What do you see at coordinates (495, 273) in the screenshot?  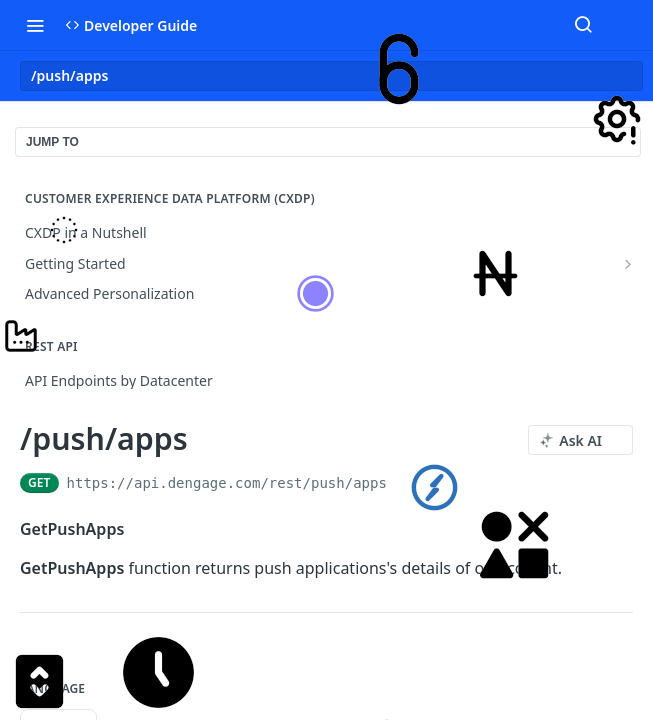 I see `indicates Nigerian naira currency` at bounding box center [495, 273].